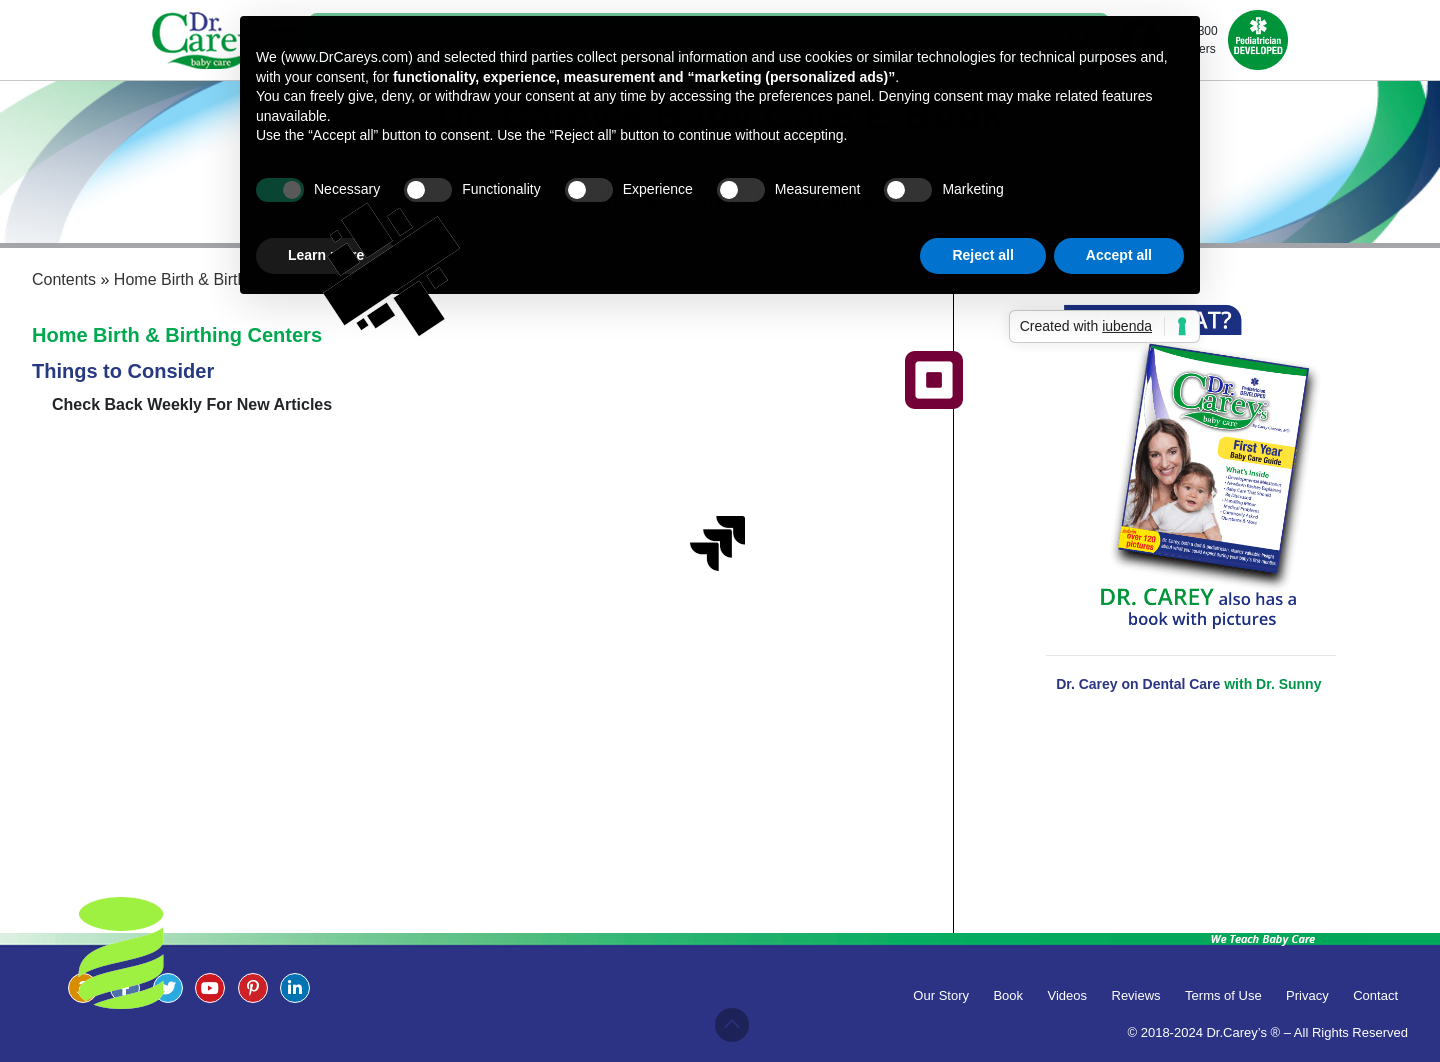 The width and height of the screenshot is (1440, 1062). Describe the element at coordinates (121, 953) in the screenshot. I see `Liquibase database version control logo` at that location.